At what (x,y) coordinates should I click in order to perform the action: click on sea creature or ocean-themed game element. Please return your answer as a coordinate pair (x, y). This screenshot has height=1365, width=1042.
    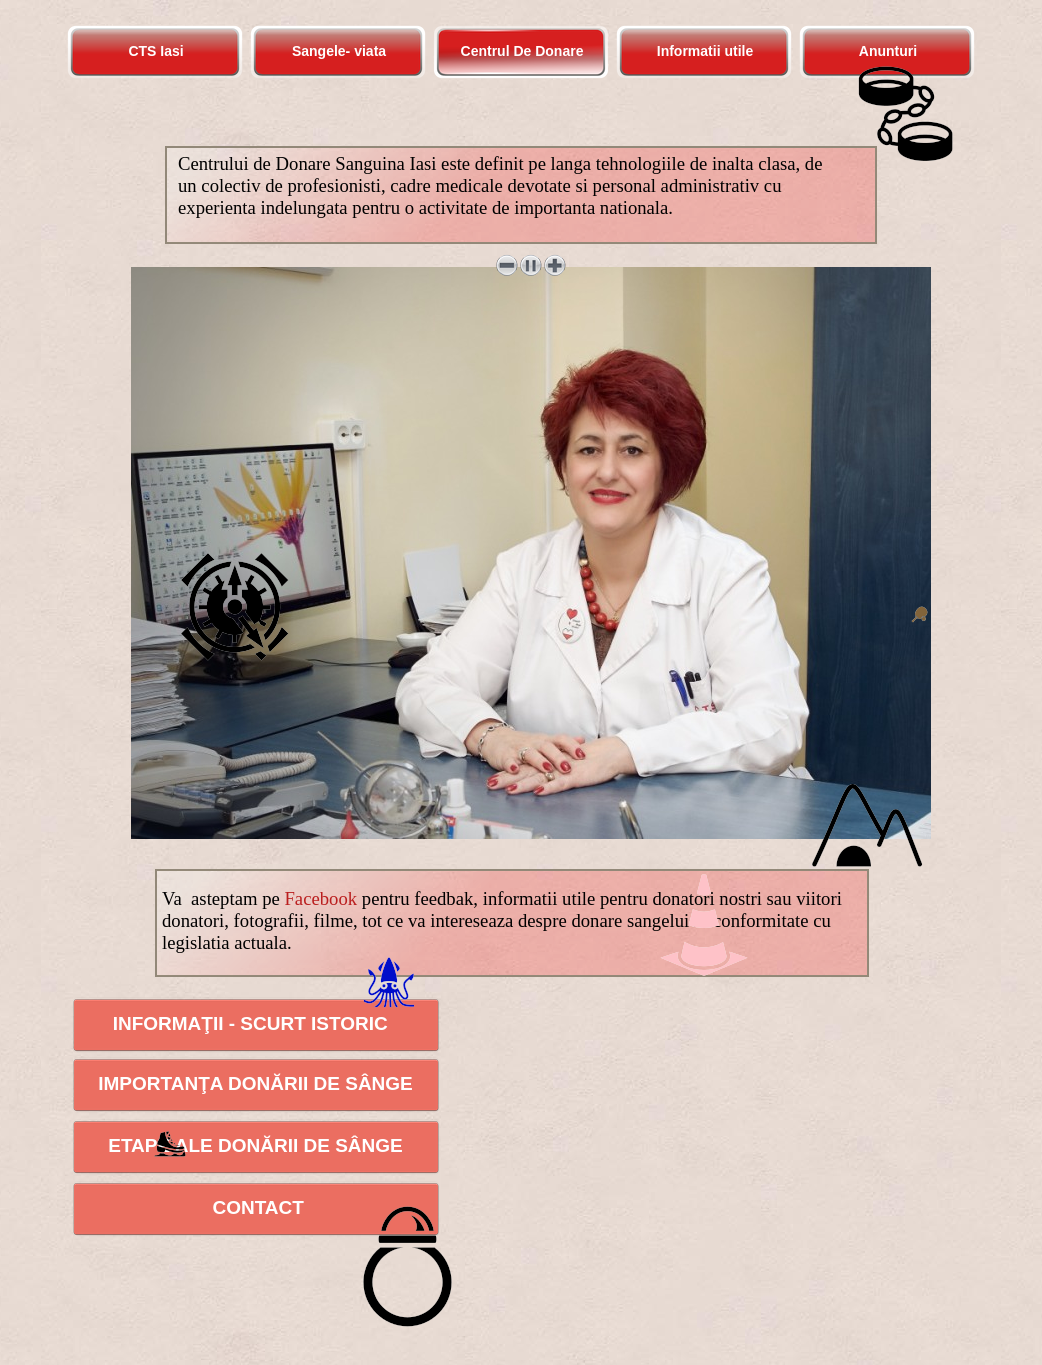
    Looking at the image, I should click on (389, 982).